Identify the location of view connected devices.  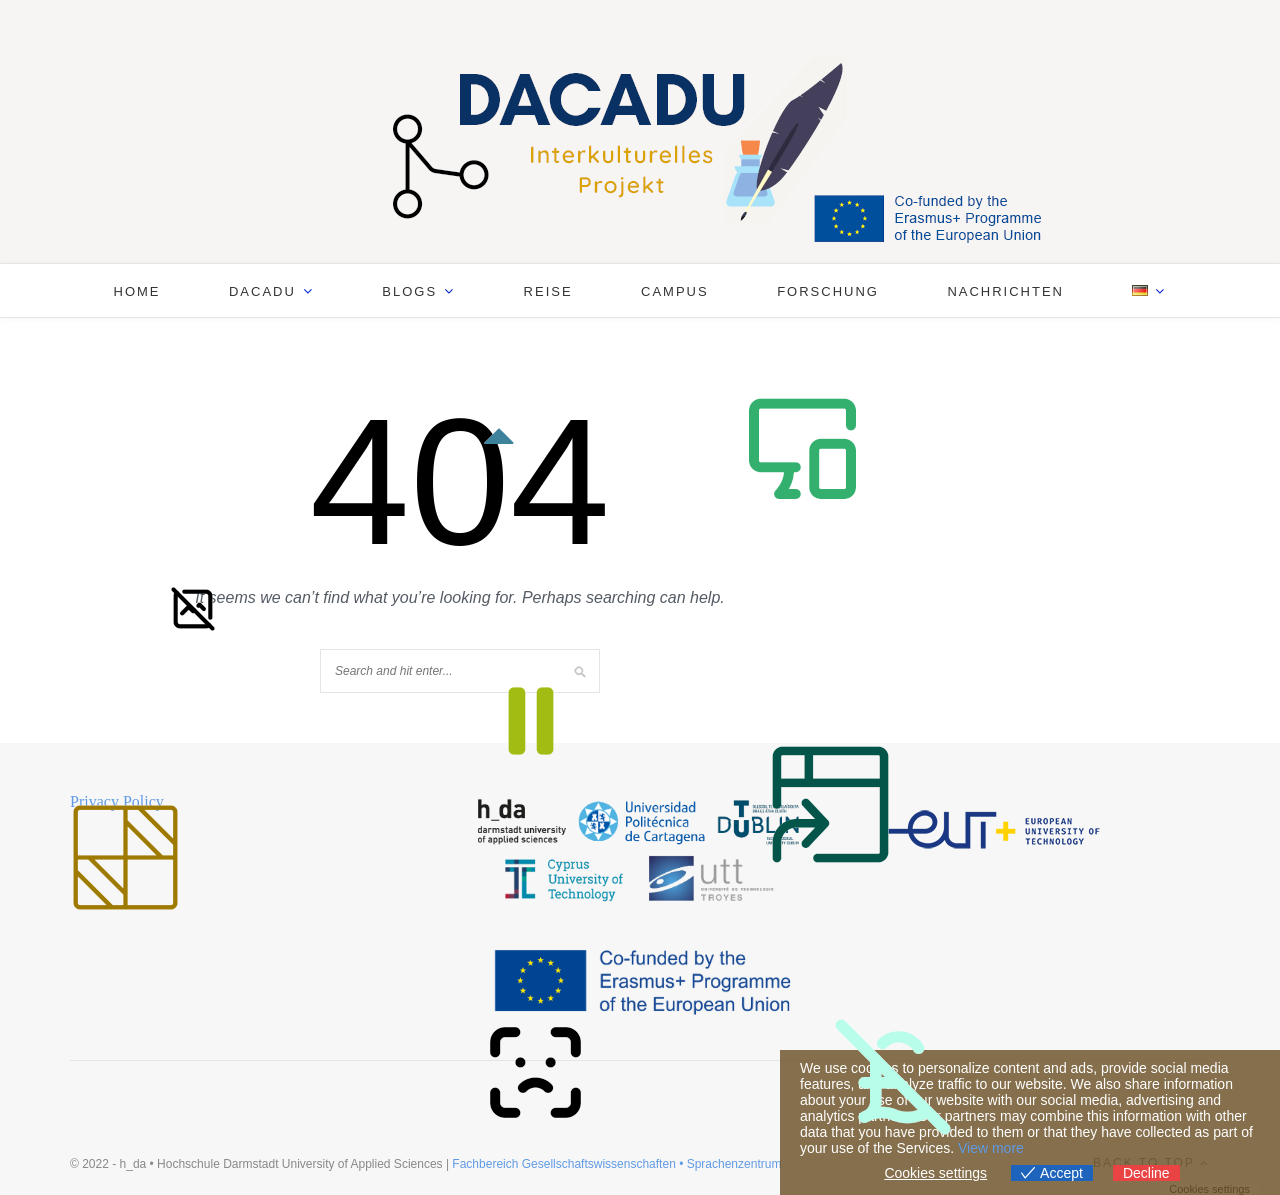
(802, 445).